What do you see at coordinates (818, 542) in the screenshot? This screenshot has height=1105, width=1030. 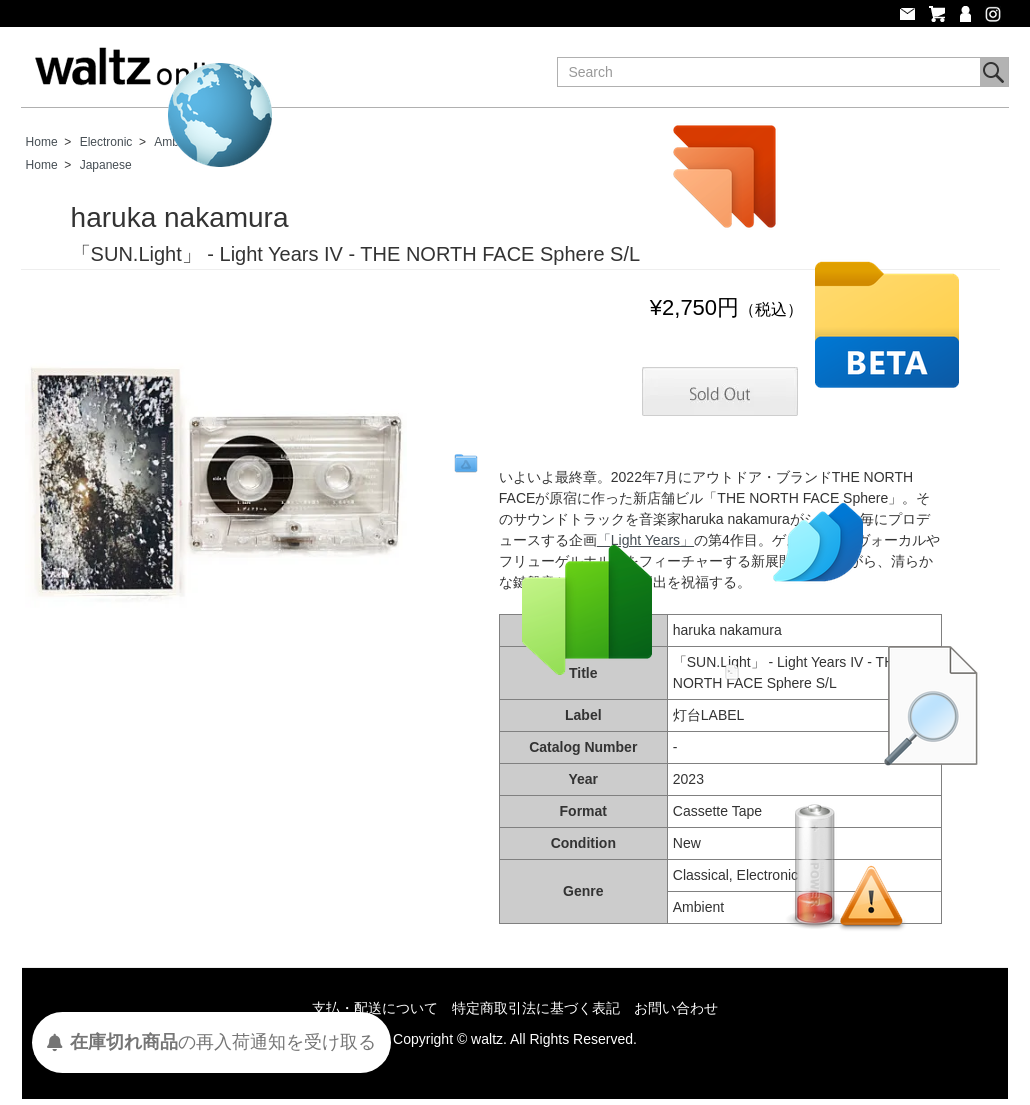 I see `open microsoft viva insights app` at bounding box center [818, 542].